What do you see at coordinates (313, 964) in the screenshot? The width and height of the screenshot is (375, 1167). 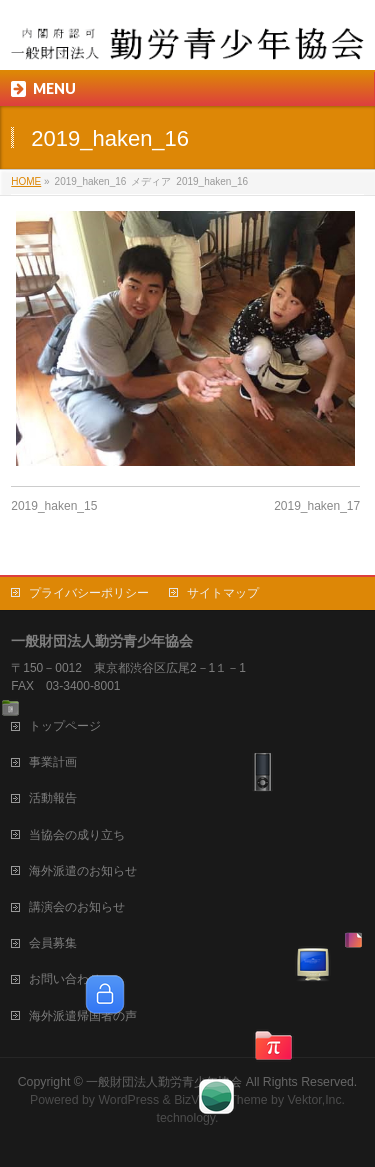 I see `connect to a windows PC or external computer` at bounding box center [313, 964].